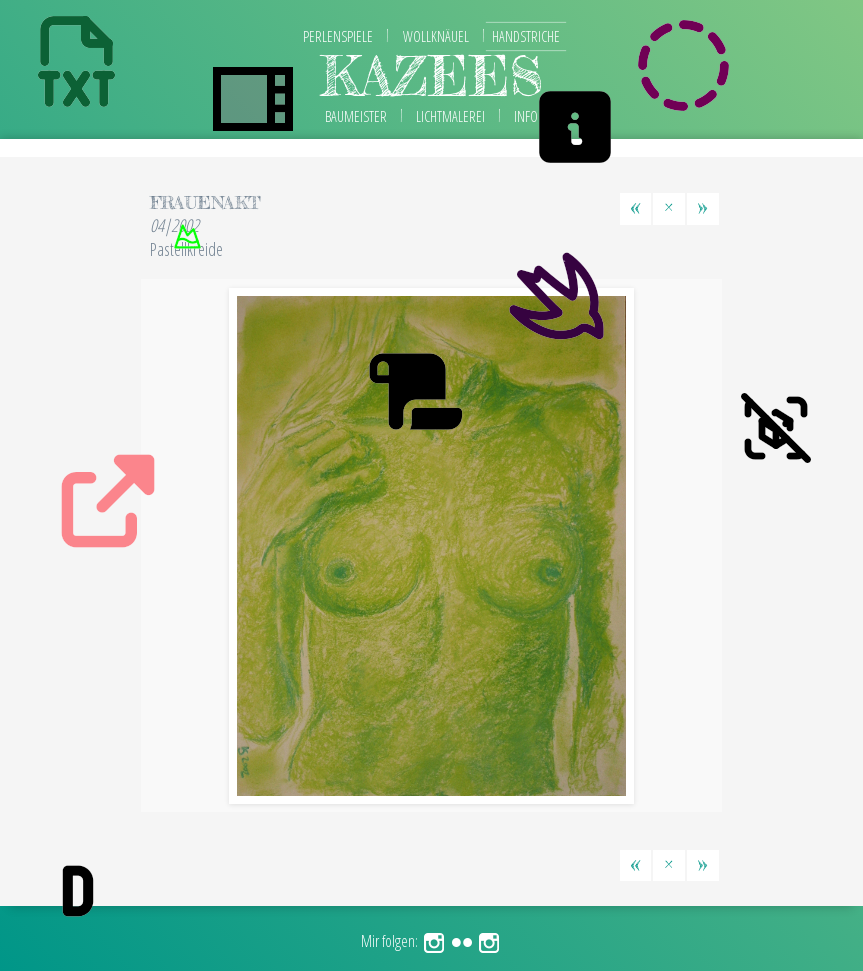  What do you see at coordinates (253, 99) in the screenshot?
I see `toggle sidebar panel visibility` at bounding box center [253, 99].